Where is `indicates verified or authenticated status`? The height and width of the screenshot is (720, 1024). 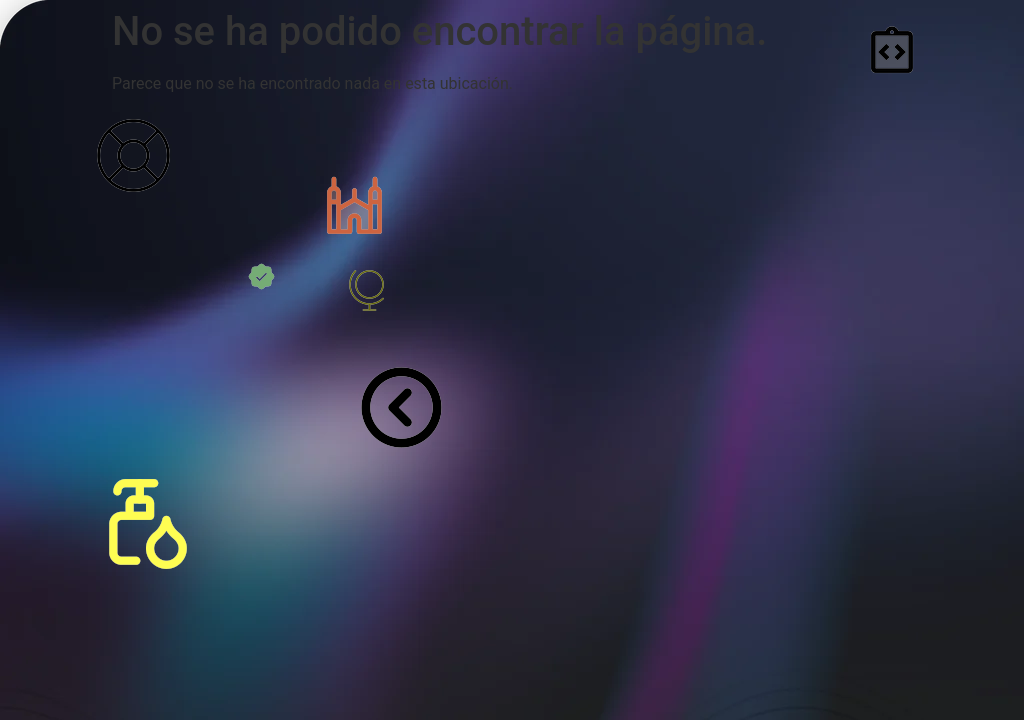 indicates verified or authenticated status is located at coordinates (261, 276).